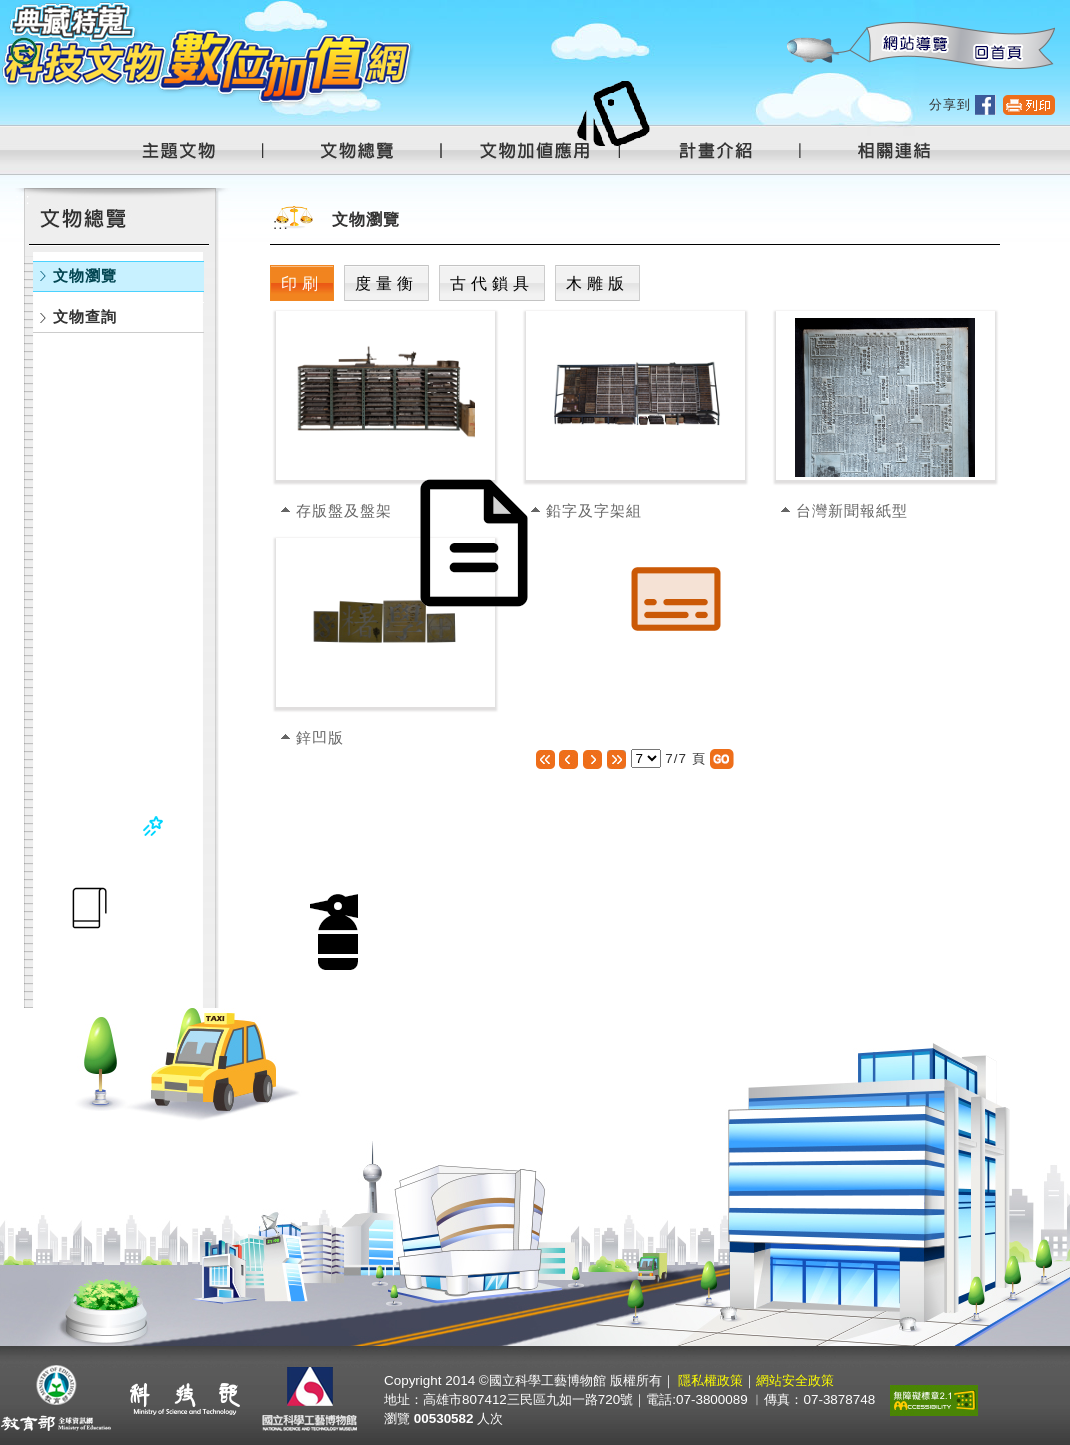 This screenshot has height=1445, width=1070. I want to click on locate fire safety equipment, so click(338, 930).